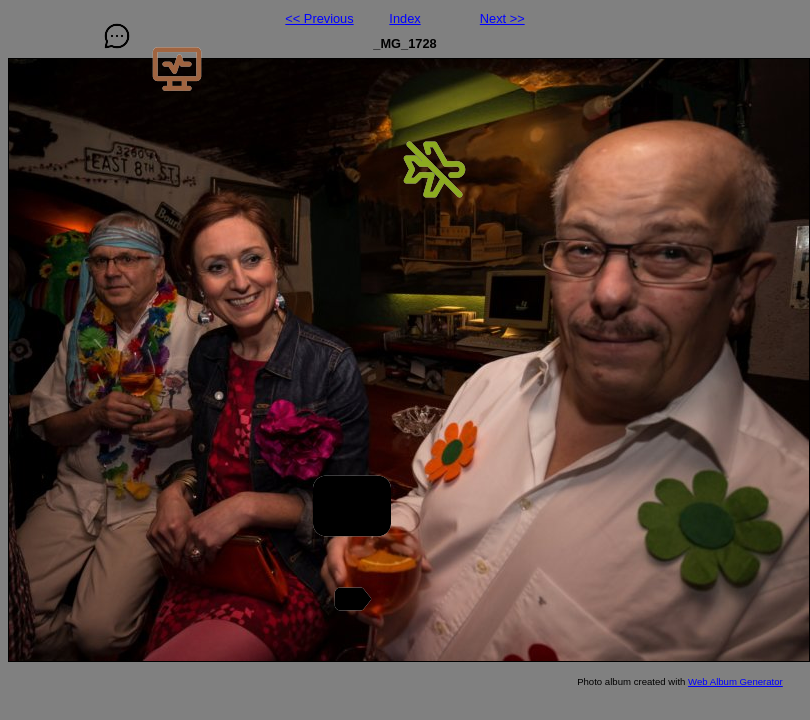 The width and height of the screenshot is (810, 720). I want to click on open chat or messaging, so click(117, 36).